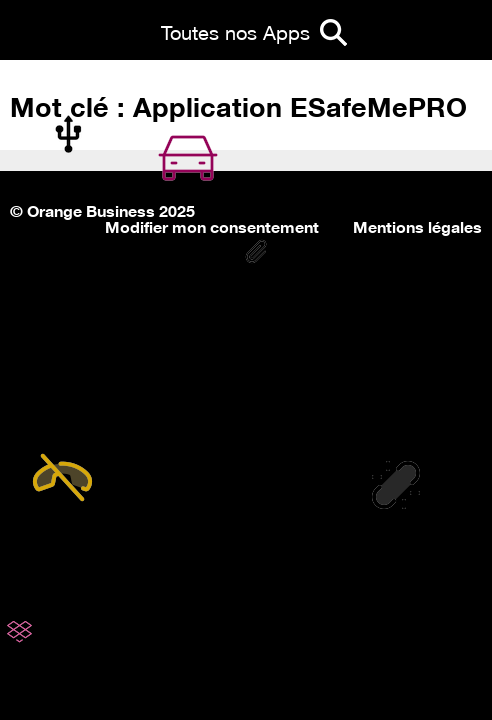 The width and height of the screenshot is (492, 720). Describe the element at coordinates (19, 630) in the screenshot. I see `access dropbox cloud storage` at that location.